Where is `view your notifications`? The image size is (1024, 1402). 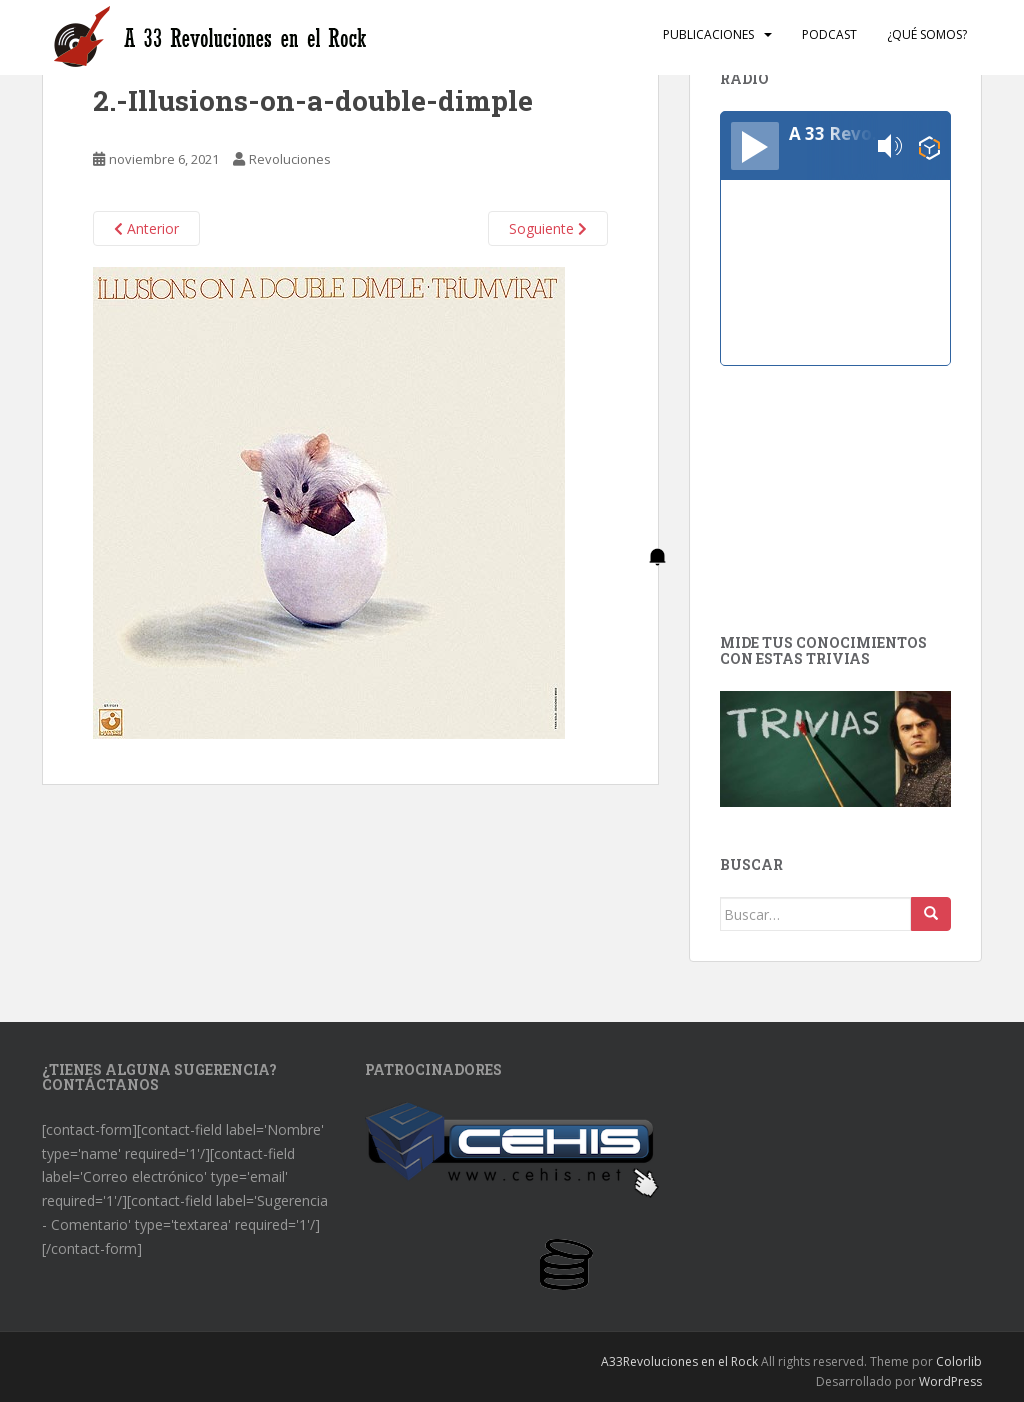 view your notifications is located at coordinates (657, 556).